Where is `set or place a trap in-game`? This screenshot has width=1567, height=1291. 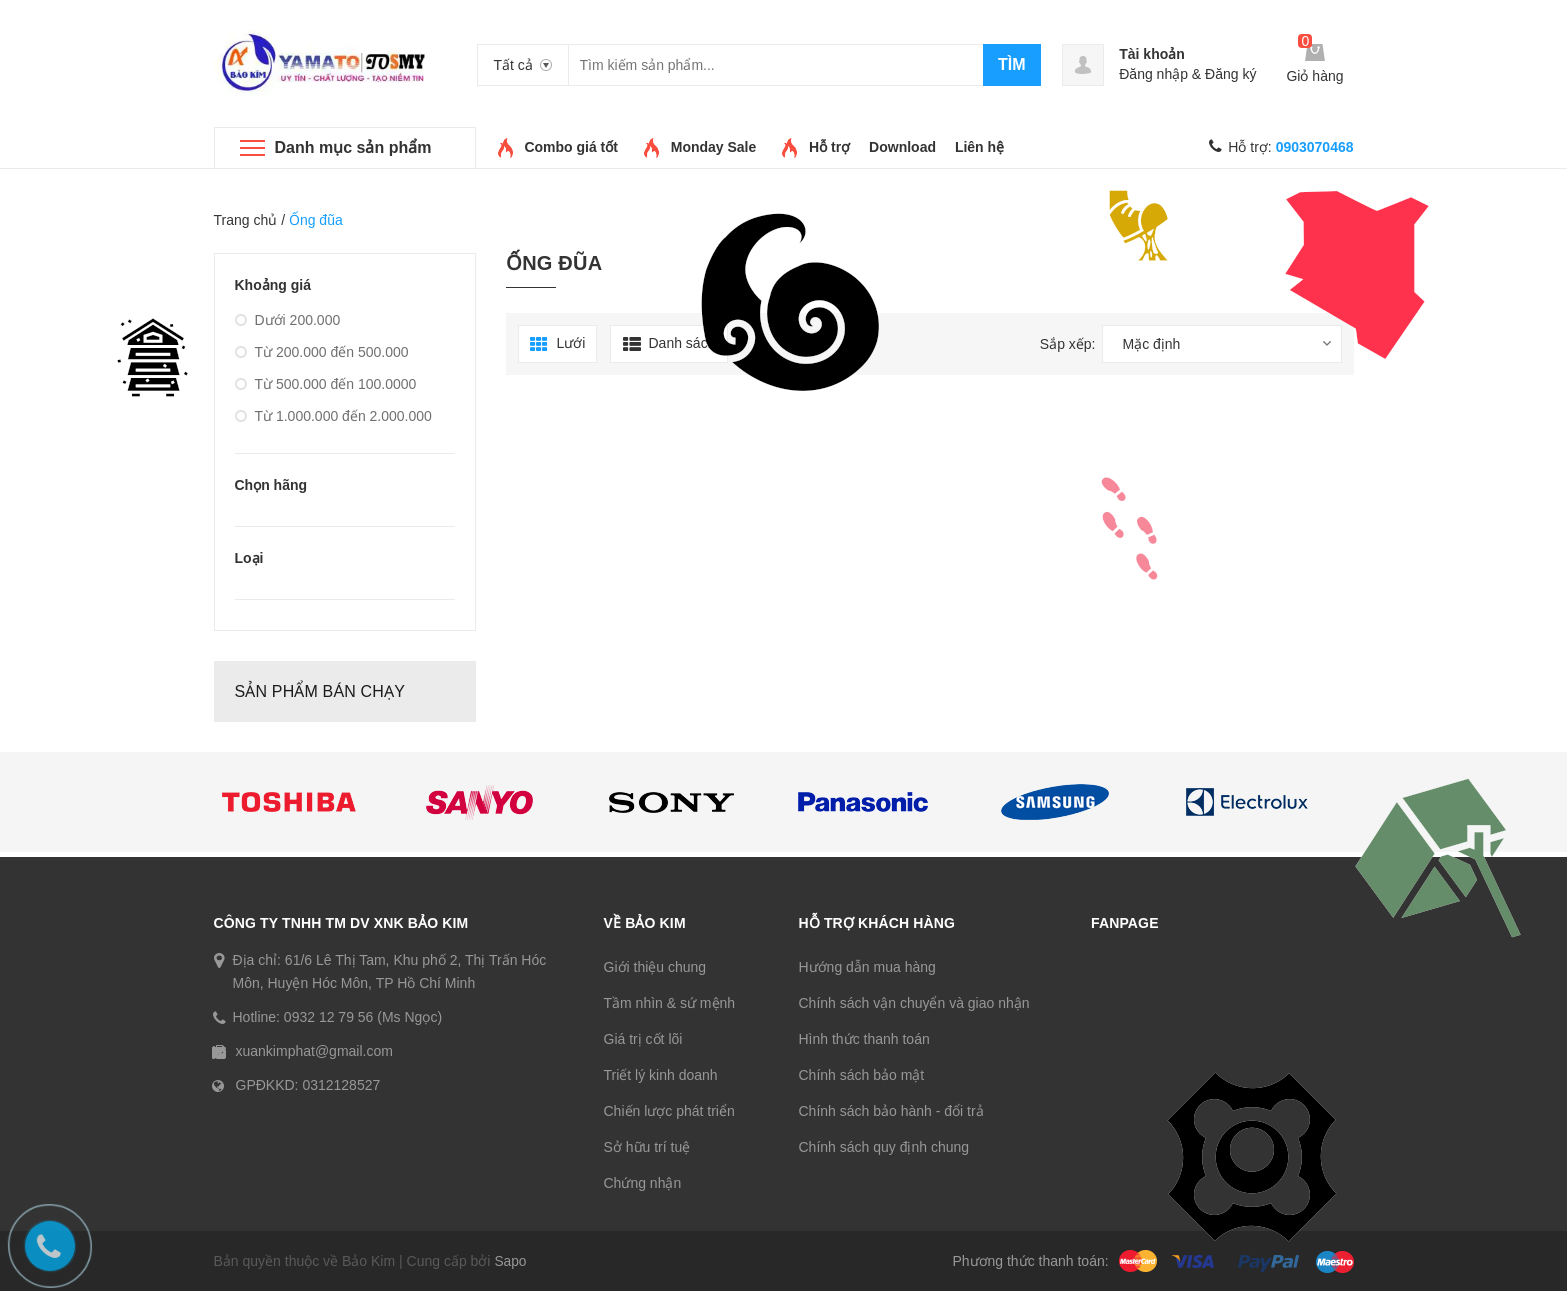
set or place a trap in-game is located at coordinates (1438, 858).